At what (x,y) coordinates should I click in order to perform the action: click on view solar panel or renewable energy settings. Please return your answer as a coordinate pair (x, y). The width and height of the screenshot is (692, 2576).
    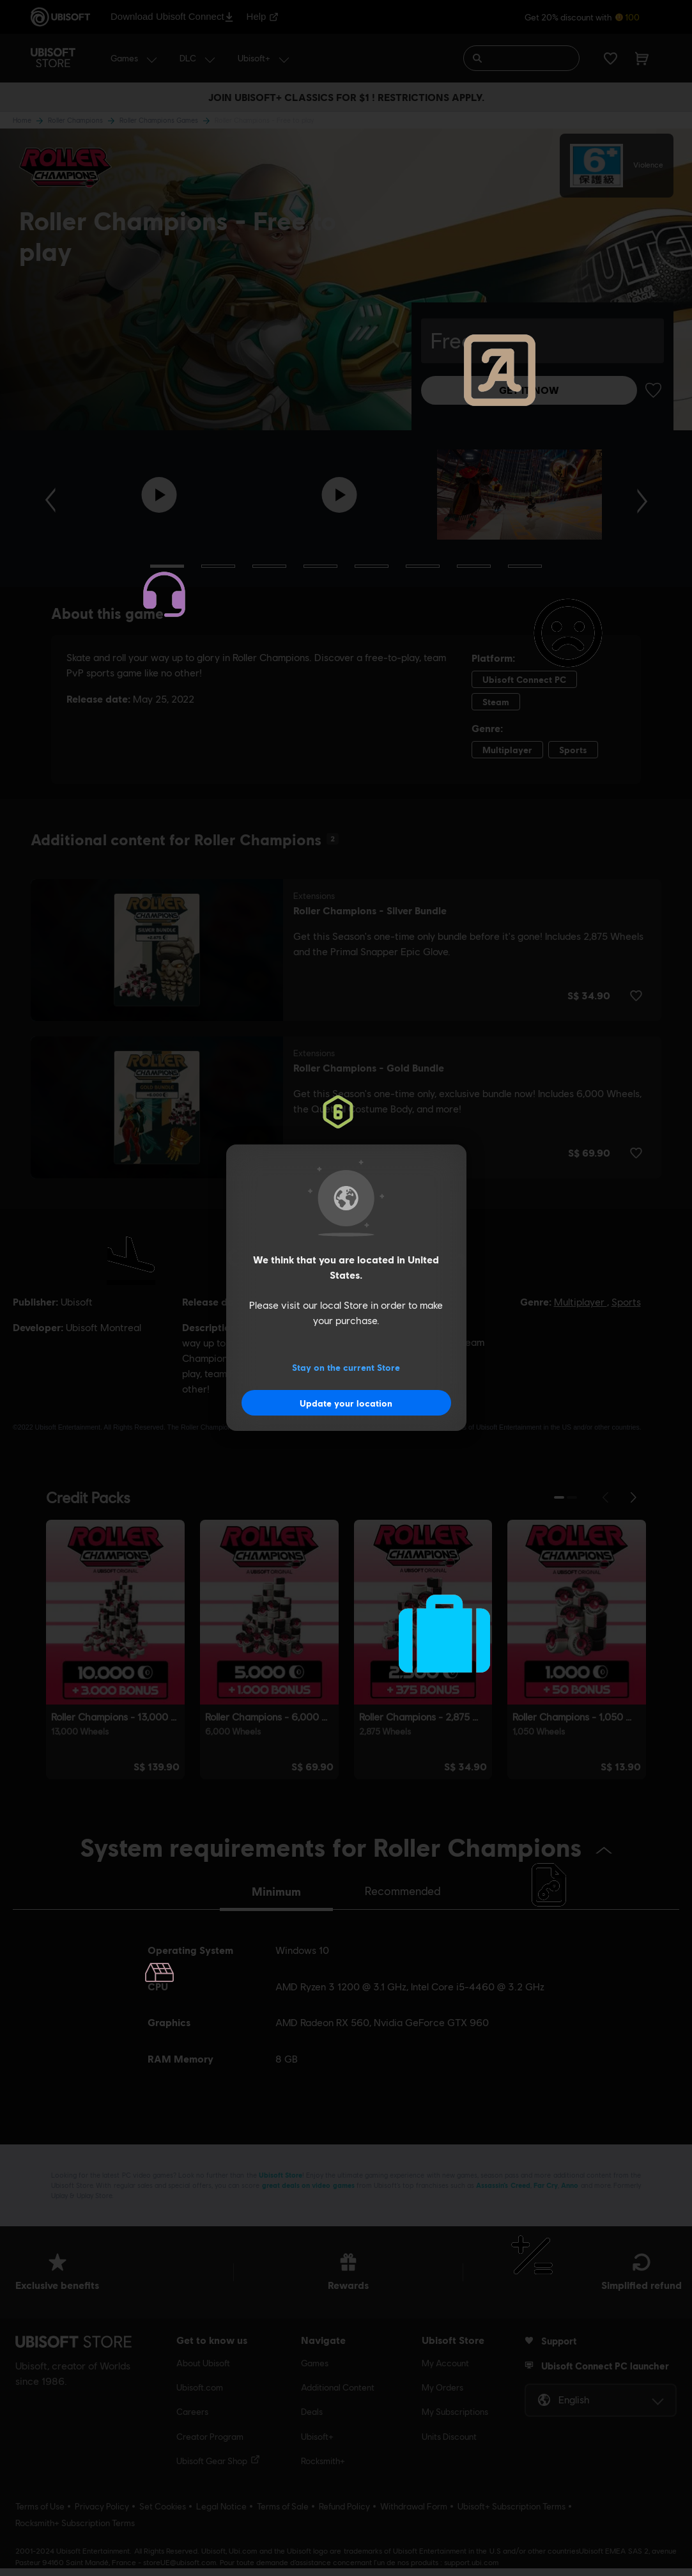
    Looking at the image, I should click on (159, 1973).